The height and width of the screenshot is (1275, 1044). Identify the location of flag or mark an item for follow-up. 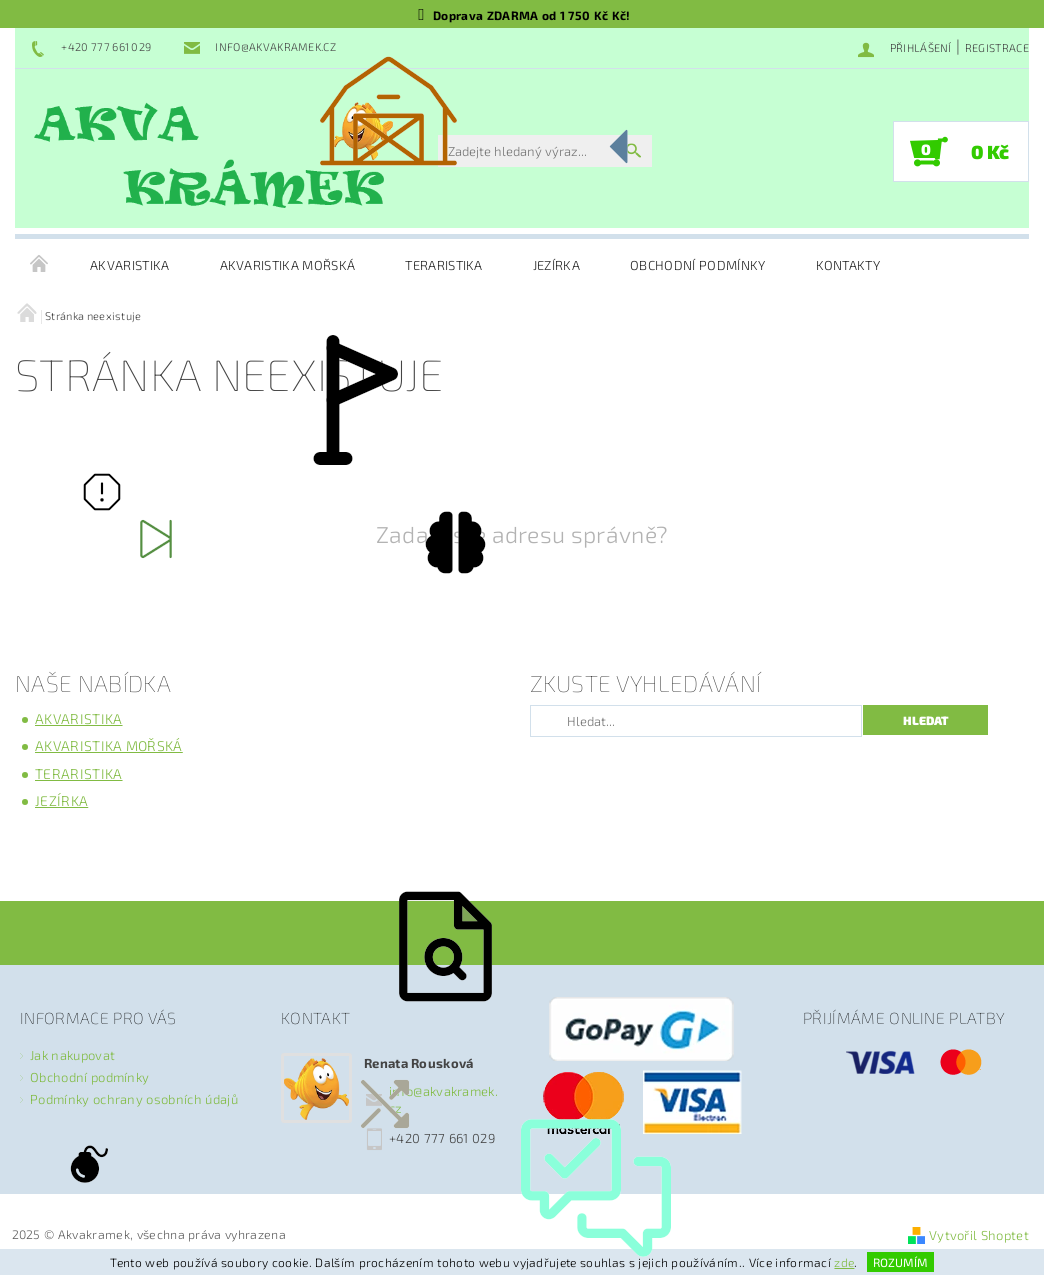
(346, 400).